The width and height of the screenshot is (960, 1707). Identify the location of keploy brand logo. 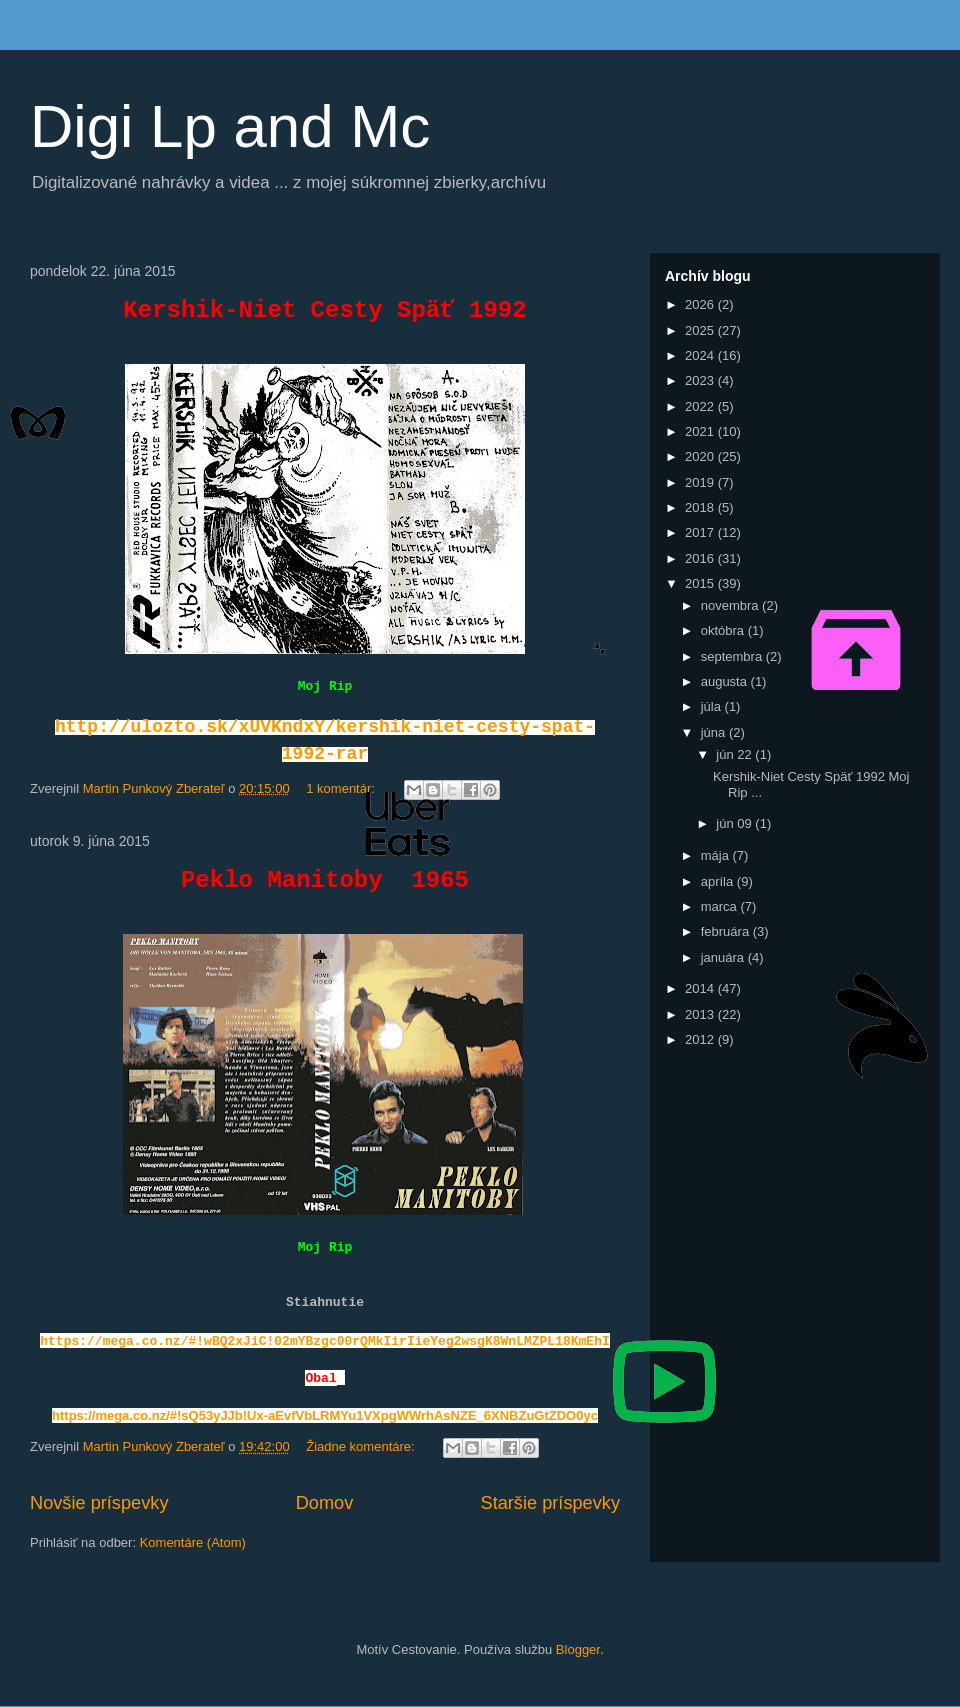
(882, 1026).